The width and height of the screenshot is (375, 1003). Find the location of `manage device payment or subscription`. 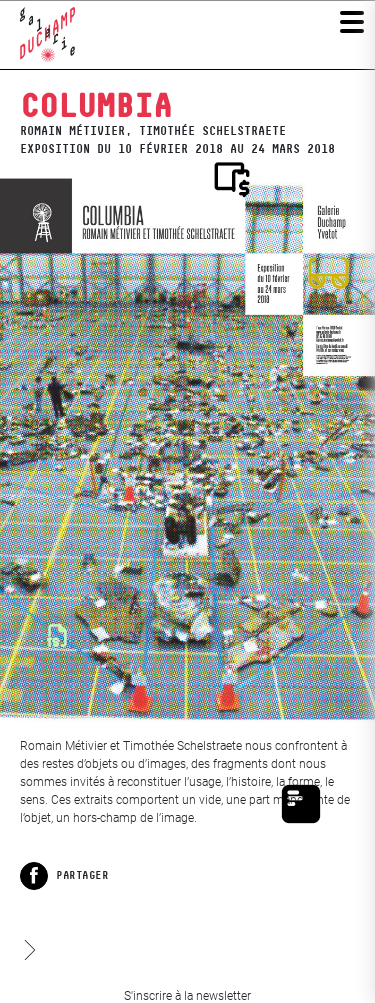

manage device payment or subscription is located at coordinates (232, 178).